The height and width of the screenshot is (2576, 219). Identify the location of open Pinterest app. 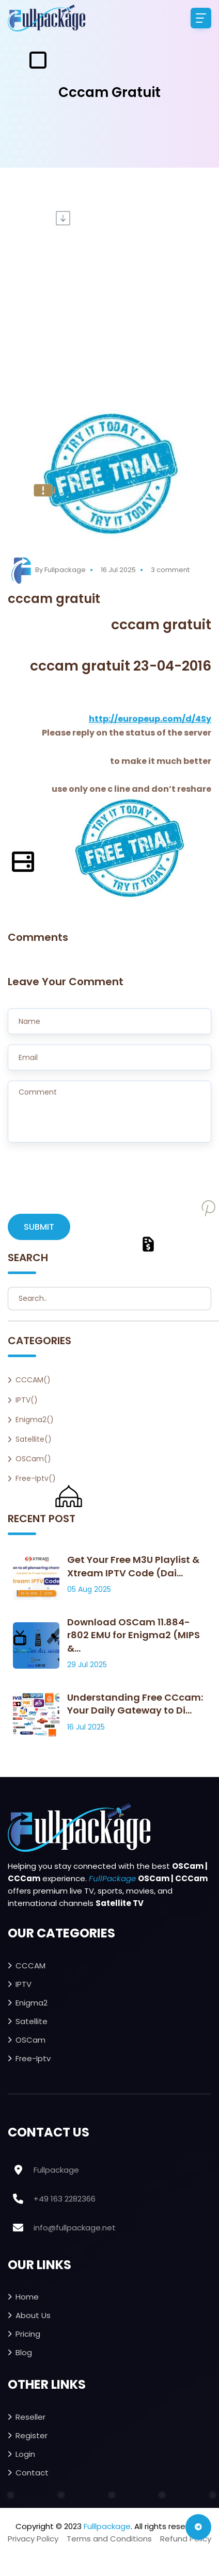
(208, 1208).